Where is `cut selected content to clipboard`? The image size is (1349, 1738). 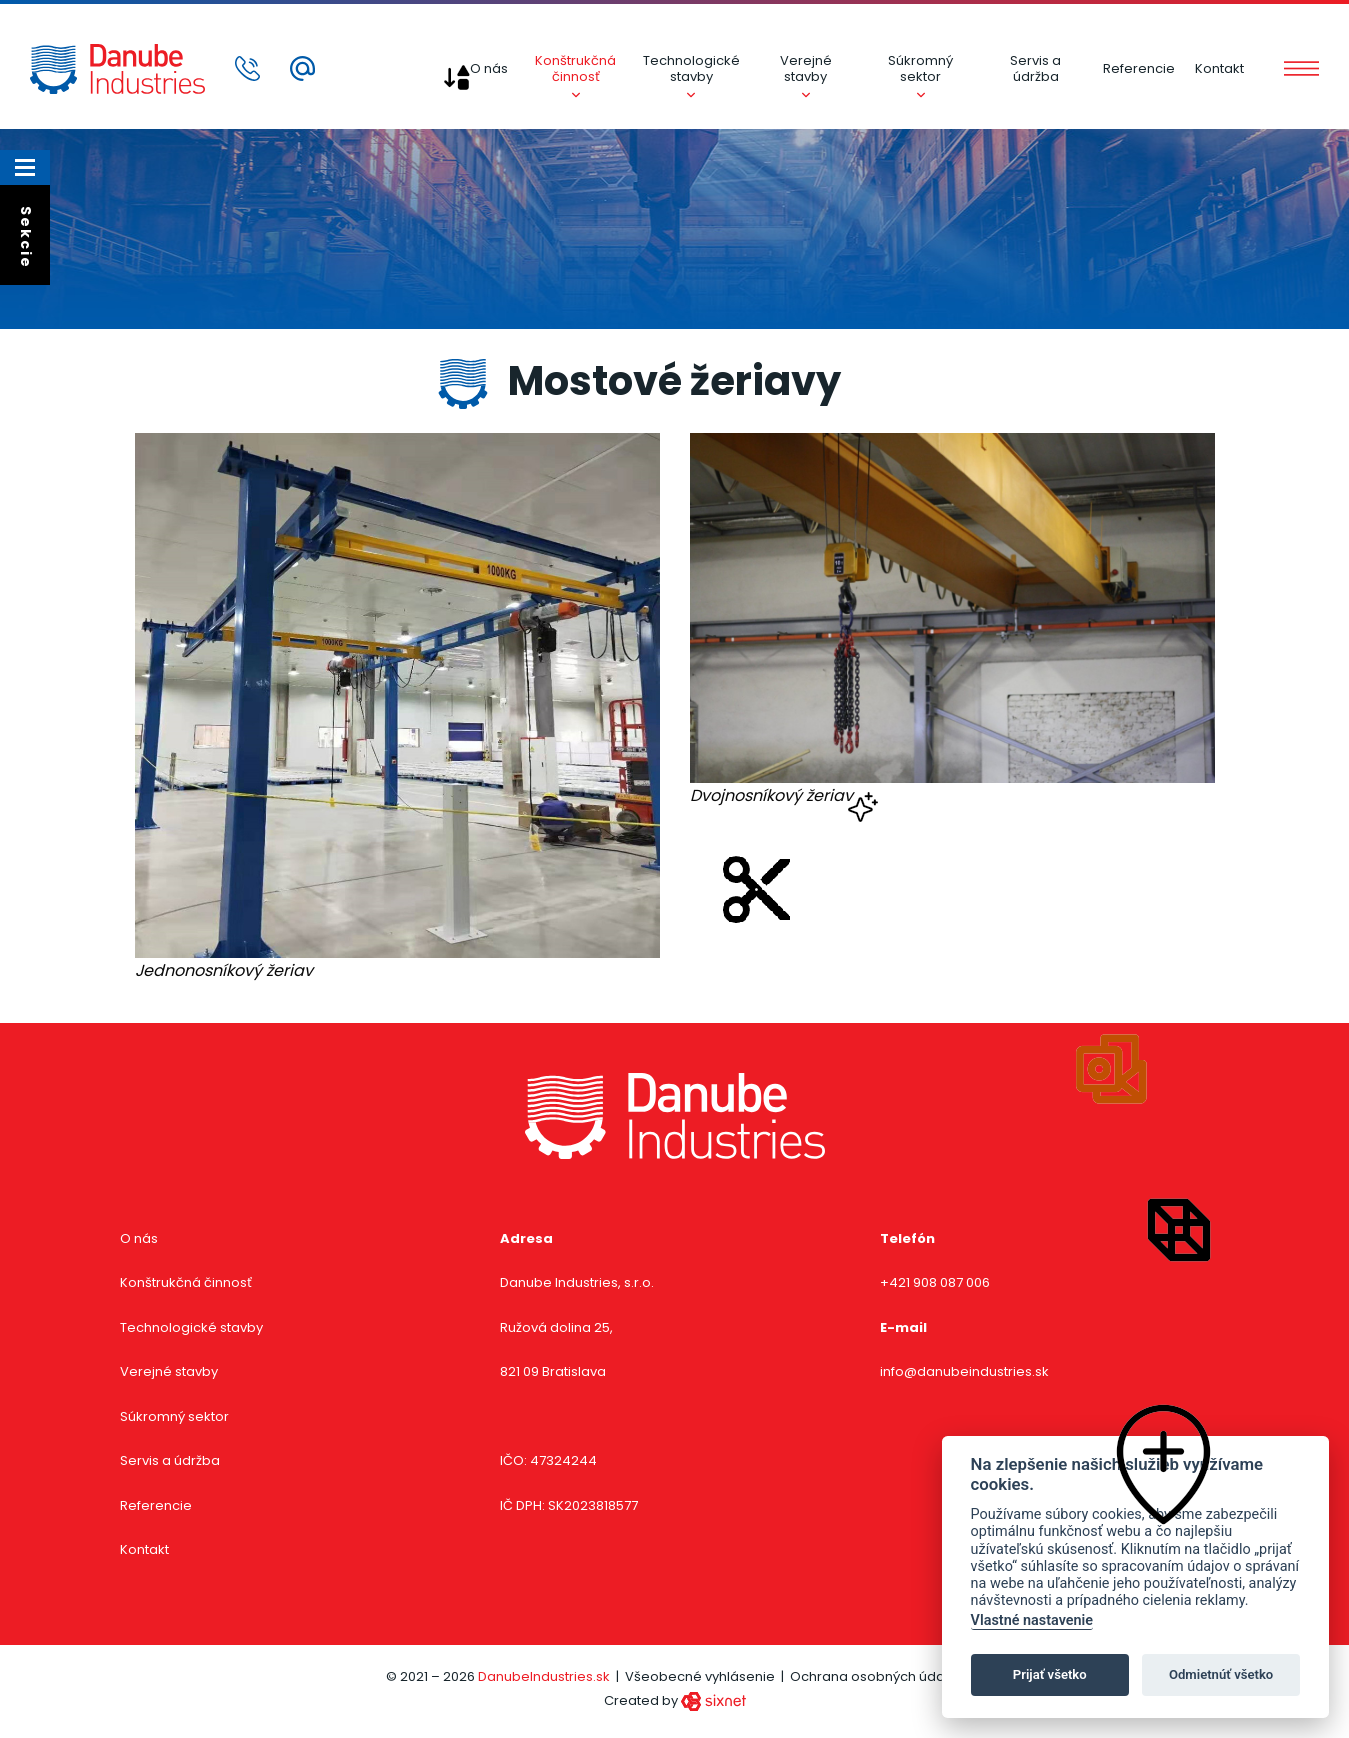 cut selected content to clipboard is located at coordinates (756, 889).